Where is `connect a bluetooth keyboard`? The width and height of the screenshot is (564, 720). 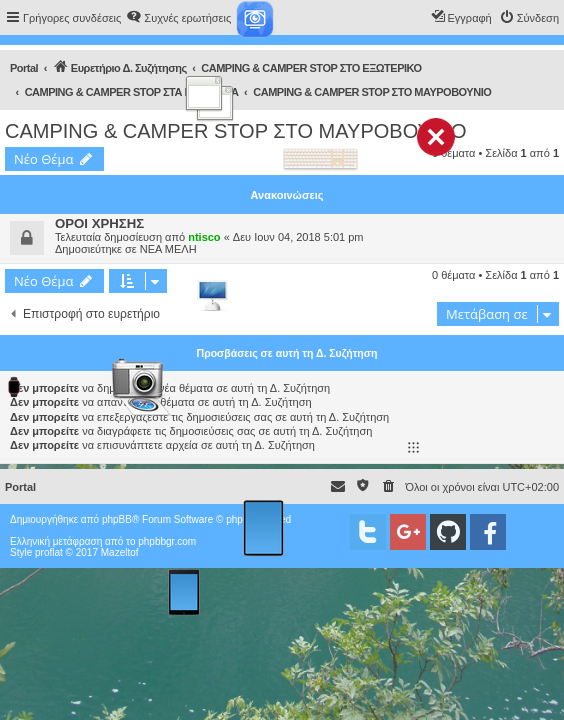
connect a bluetooth keyboard is located at coordinates (320, 158).